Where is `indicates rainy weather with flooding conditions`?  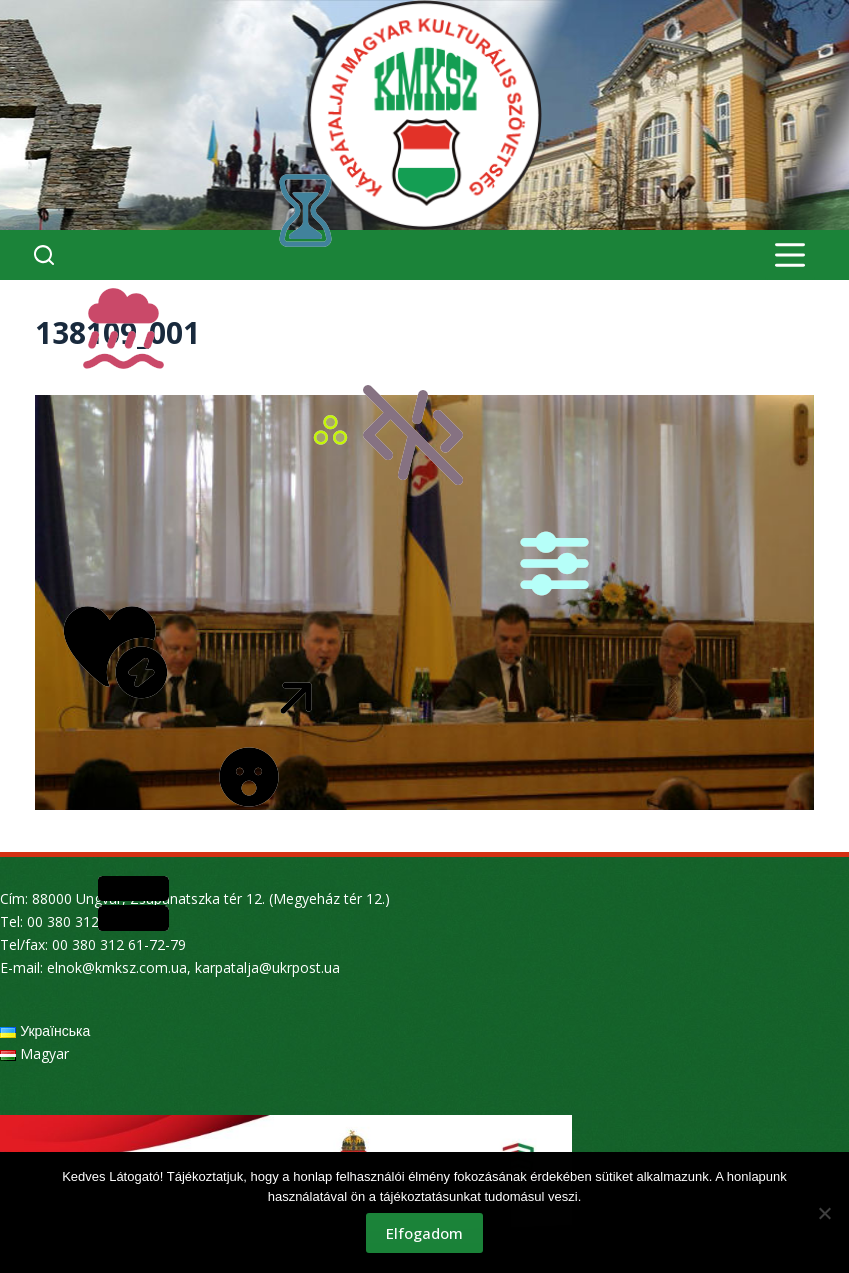 indicates rainy weather with flooding conditions is located at coordinates (123, 328).